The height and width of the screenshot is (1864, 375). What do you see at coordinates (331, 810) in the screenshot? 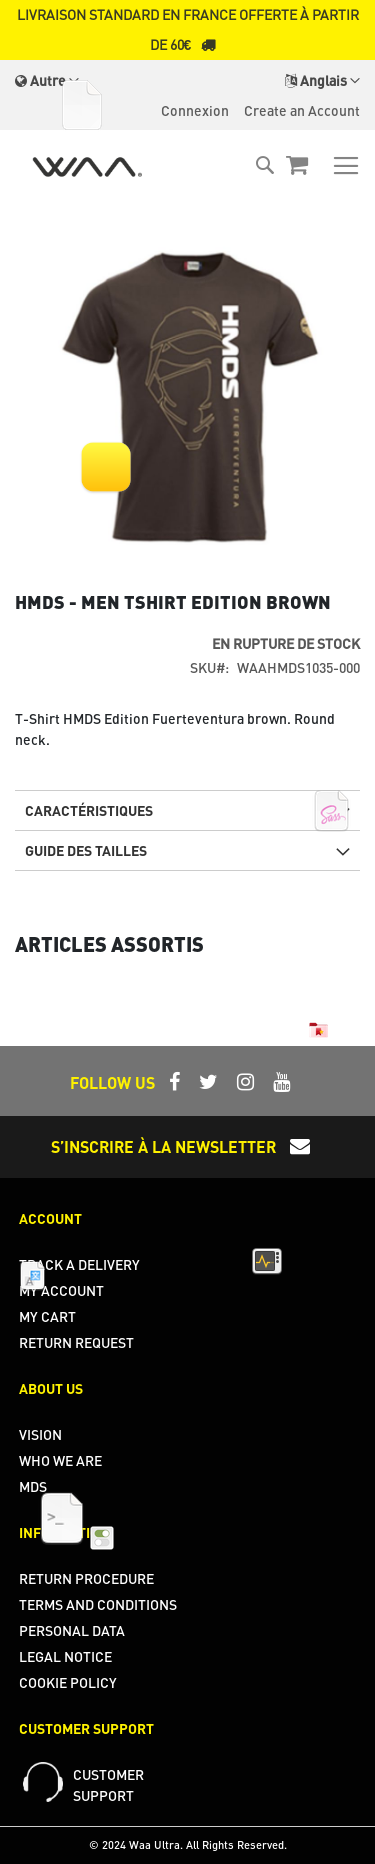
I see `indicates a sass stylesheet file` at bounding box center [331, 810].